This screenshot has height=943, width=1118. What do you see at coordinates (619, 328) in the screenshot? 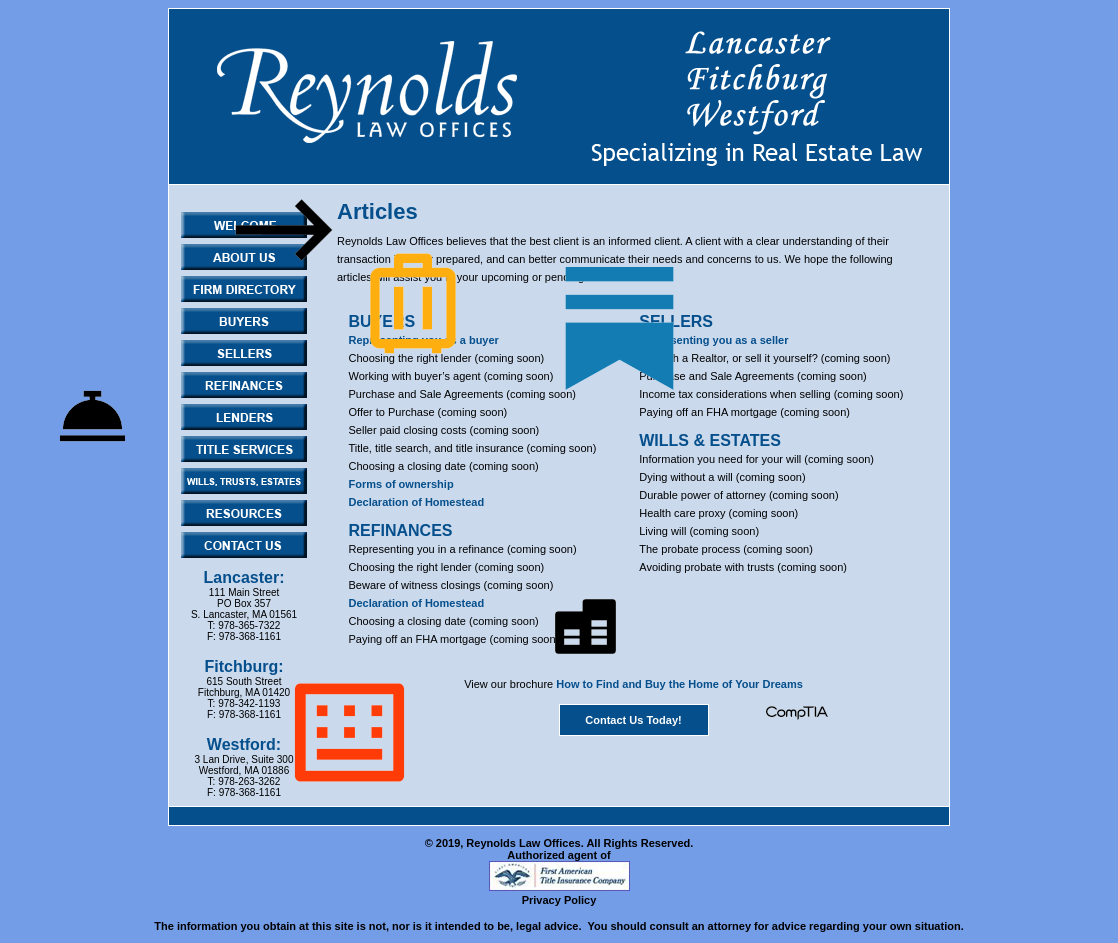
I see `open the Substack app` at bounding box center [619, 328].